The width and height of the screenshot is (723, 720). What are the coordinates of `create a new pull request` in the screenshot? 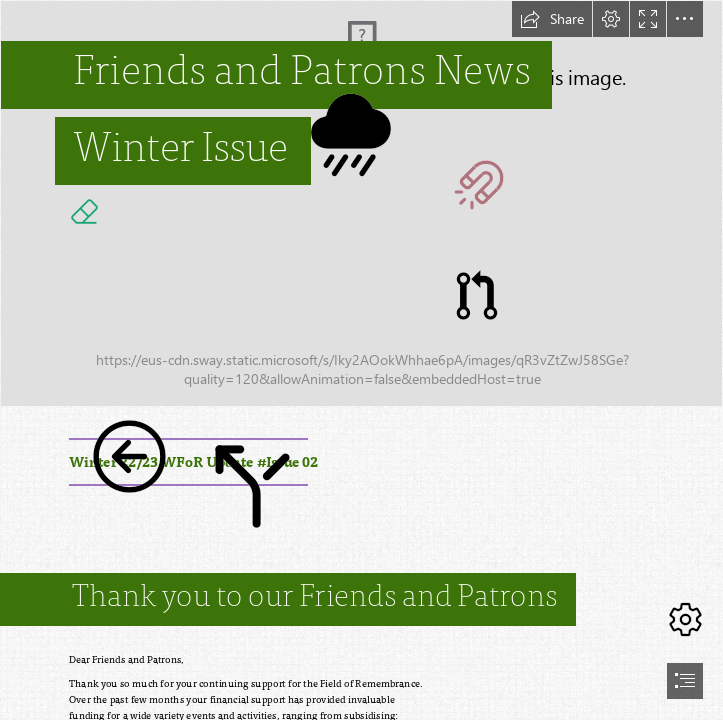 It's located at (477, 296).